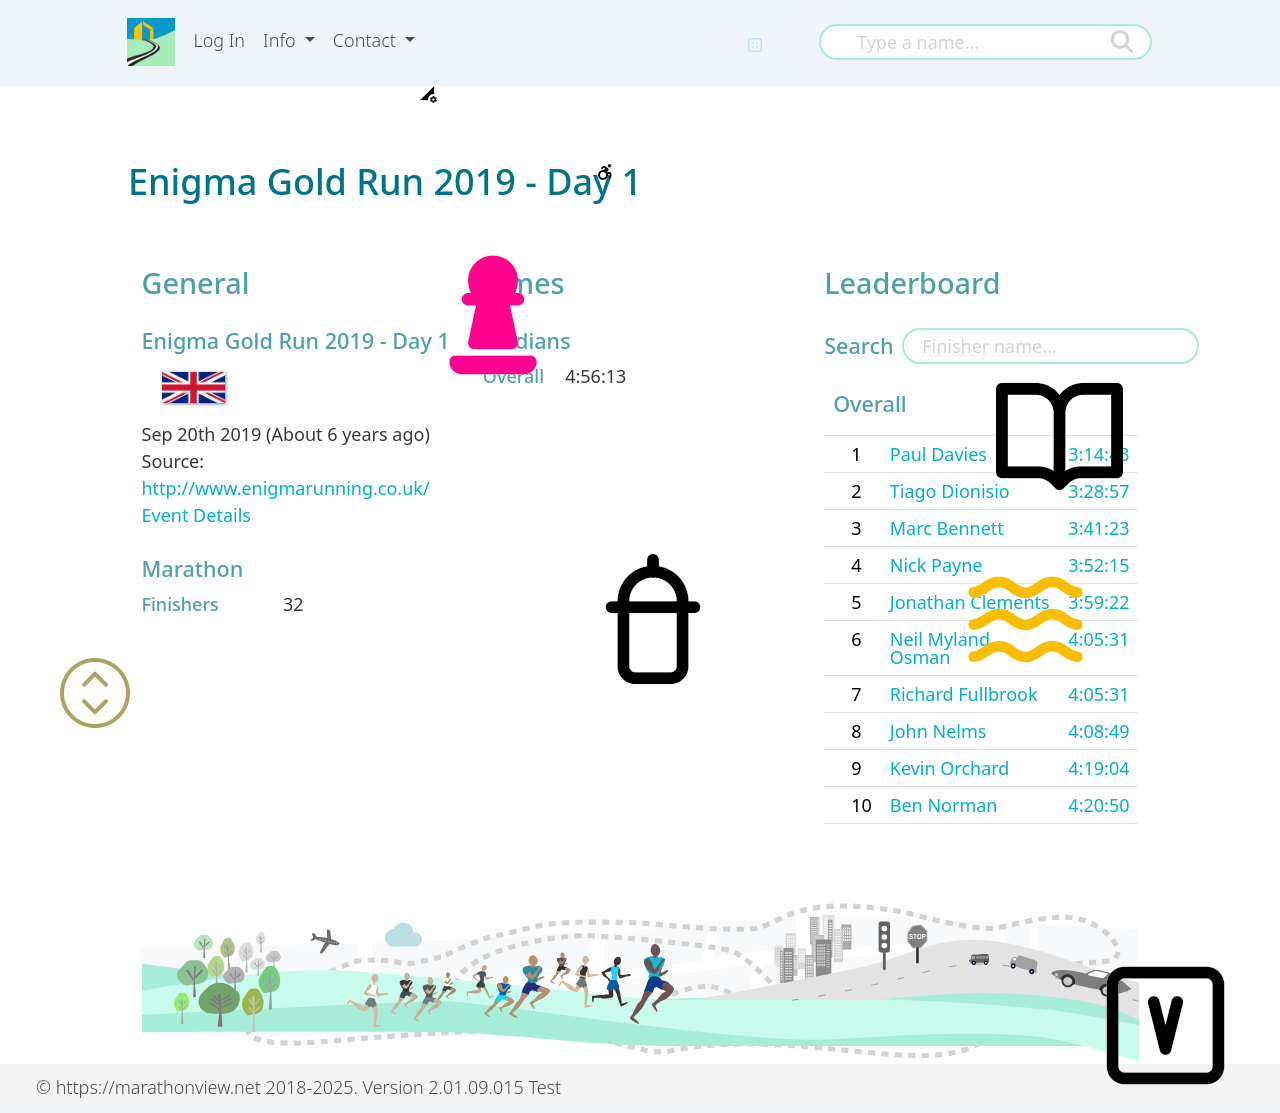  What do you see at coordinates (653, 619) in the screenshot?
I see `access baby or infant care features` at bounding box center [653, 619].